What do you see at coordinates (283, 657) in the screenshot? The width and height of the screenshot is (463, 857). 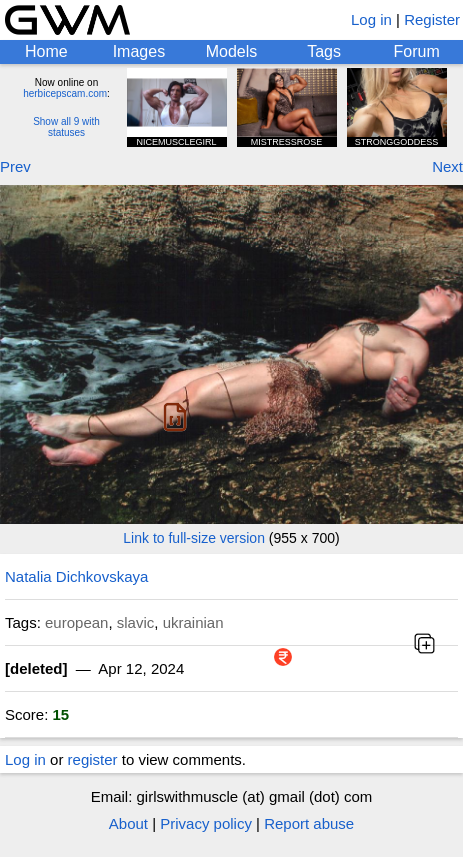 I see `view price in Indian rupees` at bounding box center [283, 657].